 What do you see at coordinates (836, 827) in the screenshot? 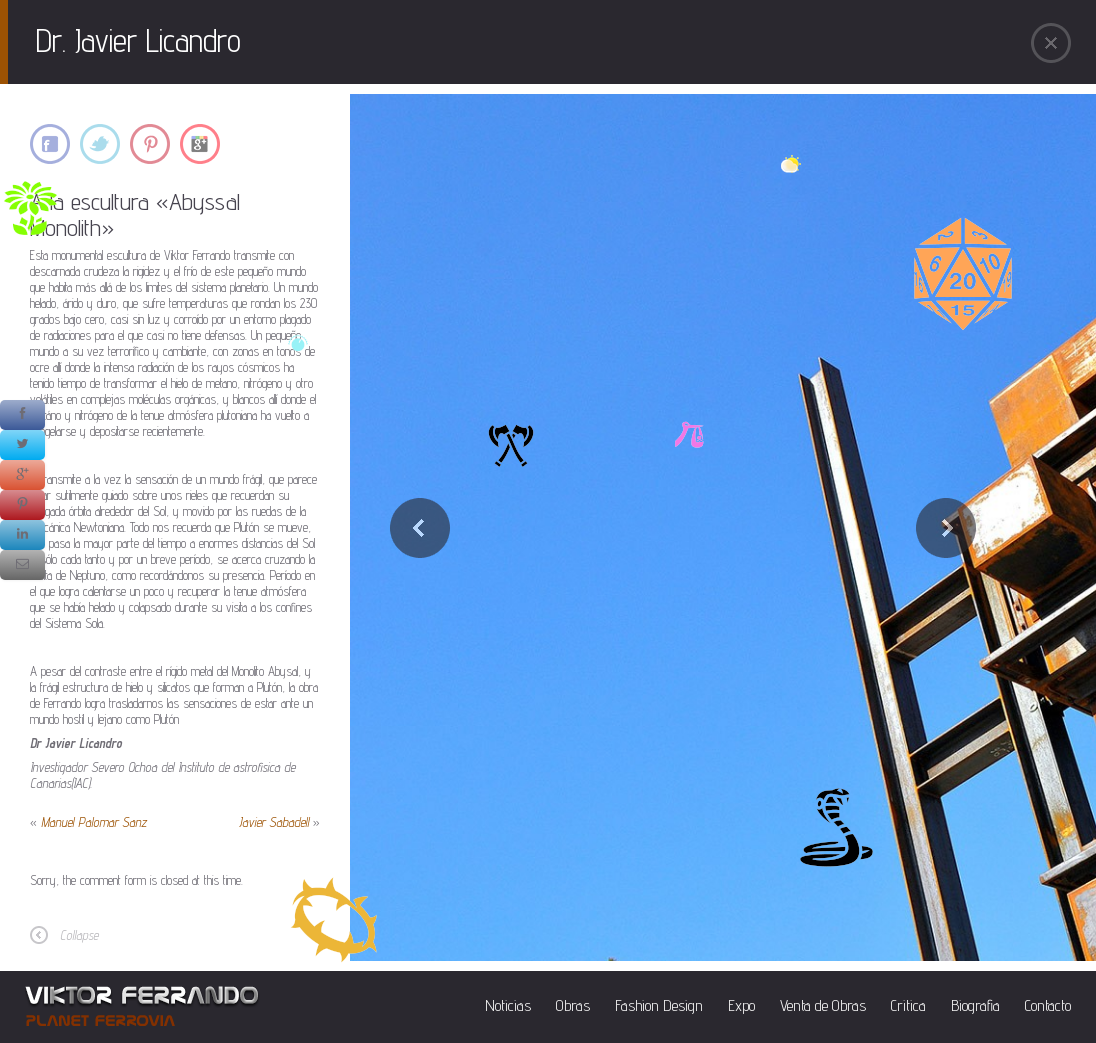
I see `cobra or snake character icon in a game interface` at bounding box center [836, 827].